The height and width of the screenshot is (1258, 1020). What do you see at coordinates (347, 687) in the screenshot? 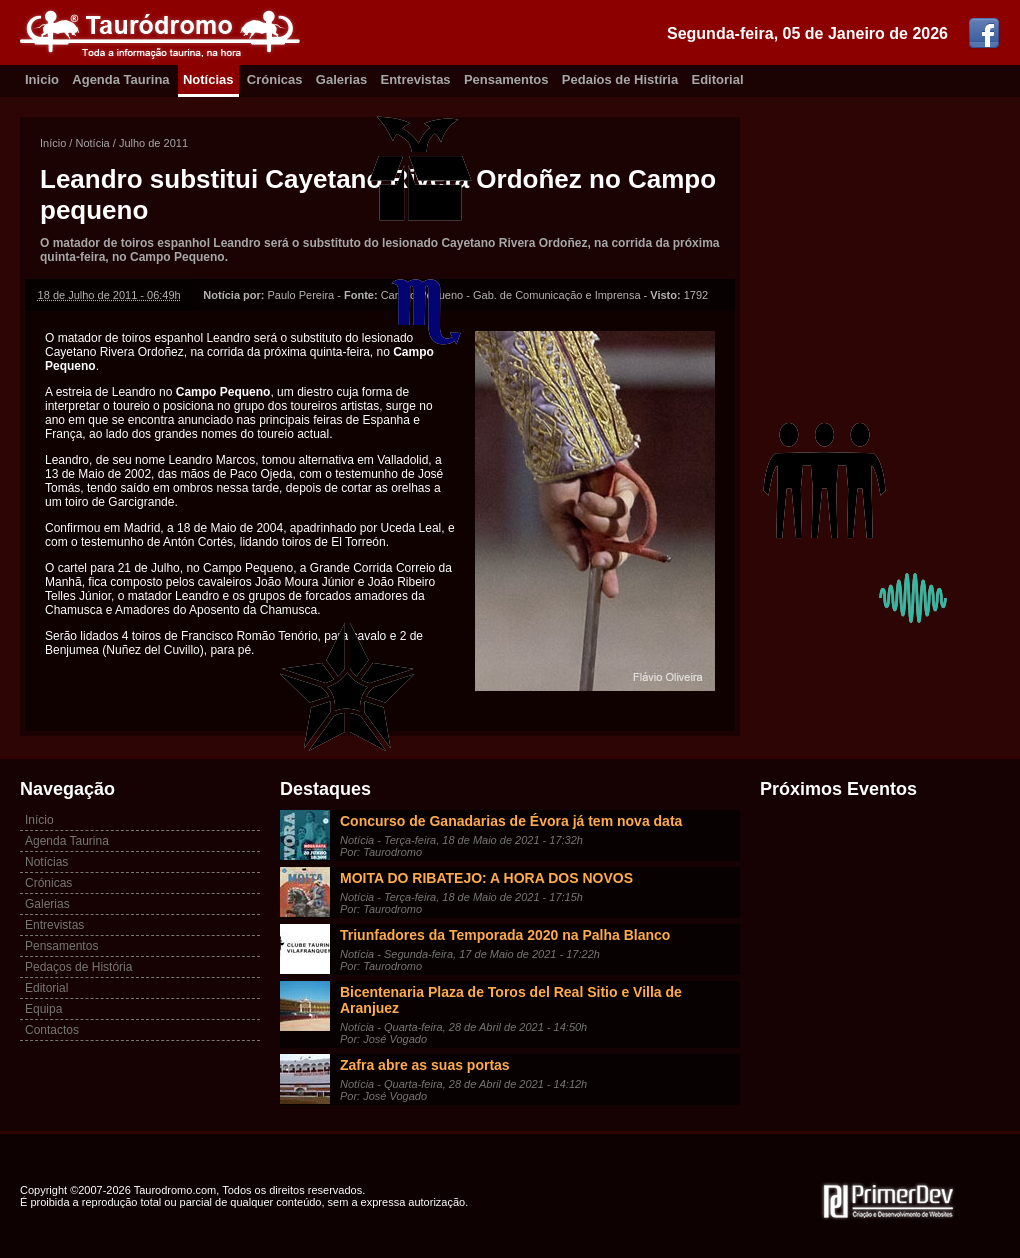
I see `staryu pokémon icon from a game interface` at bounding box center [347, 687].